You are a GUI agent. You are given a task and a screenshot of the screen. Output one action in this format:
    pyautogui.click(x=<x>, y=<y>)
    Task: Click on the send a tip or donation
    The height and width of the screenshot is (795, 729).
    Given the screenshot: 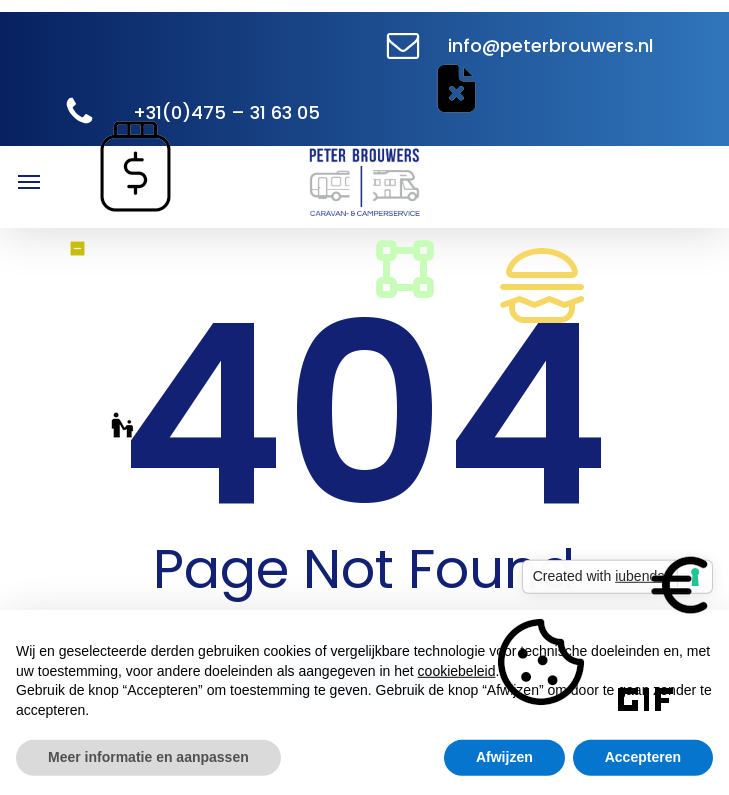 What is the action you would take?
    pyautogui.click(x=135, y=166)
    